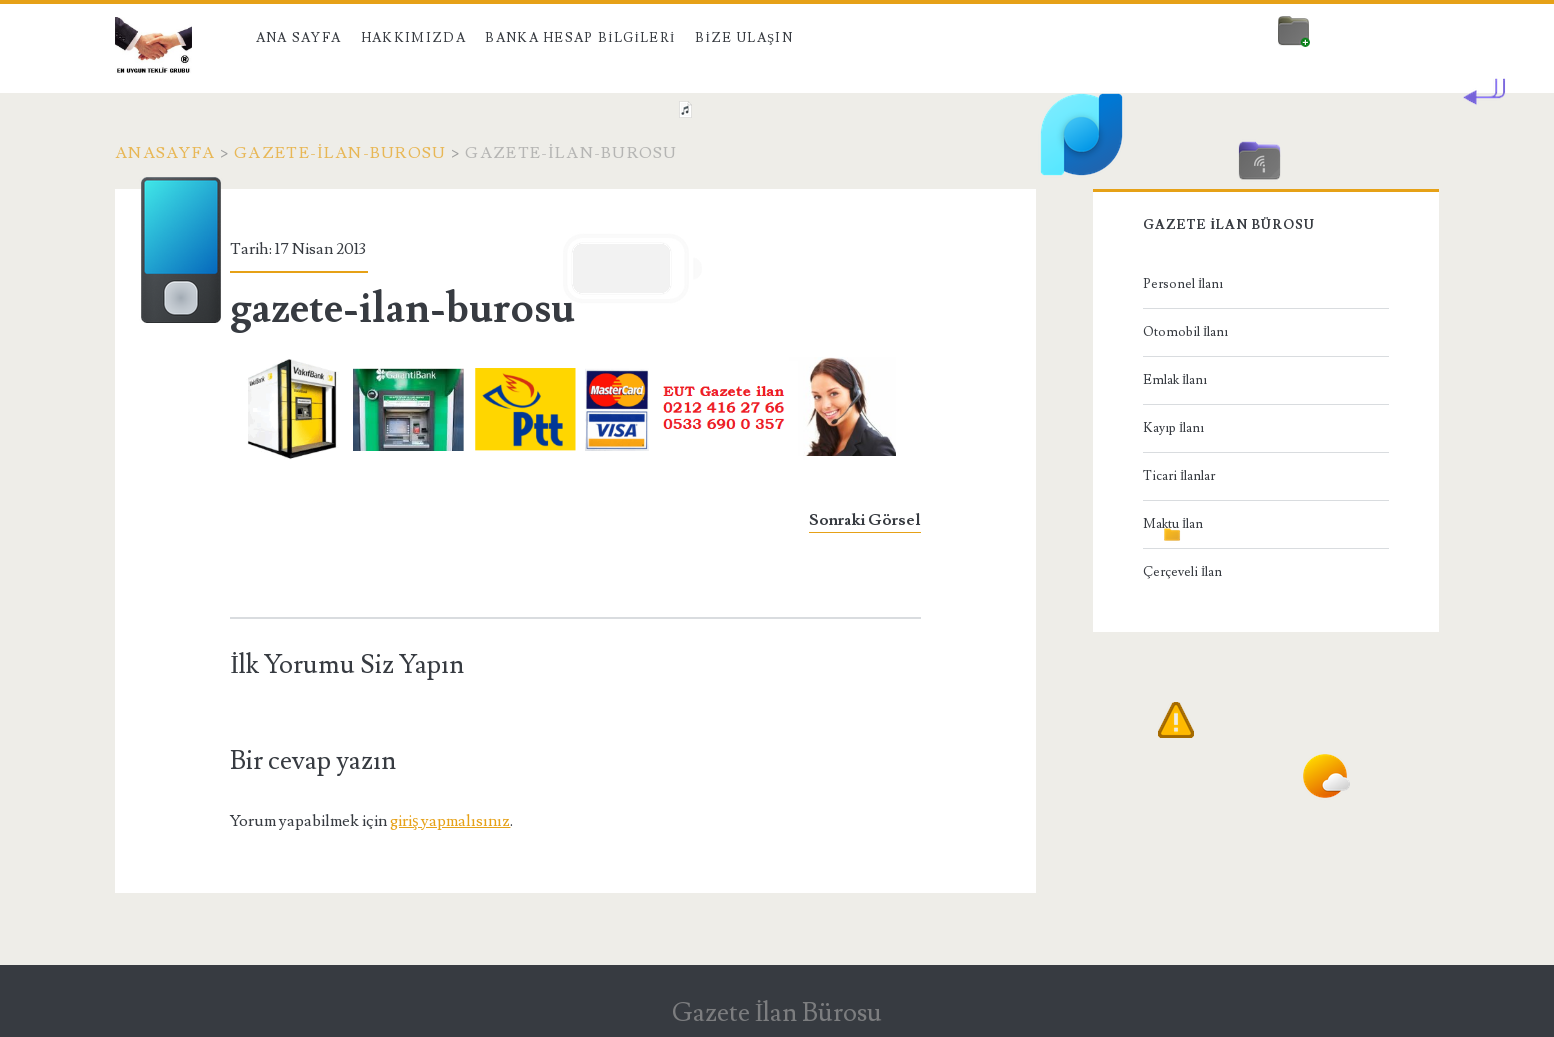 This screenshot has height=1037, width=1554. What do you see at coordinates (1483, 88) in the screenshot?
I see `reply to all recipients of an email` at bounding box center [1483, 88].